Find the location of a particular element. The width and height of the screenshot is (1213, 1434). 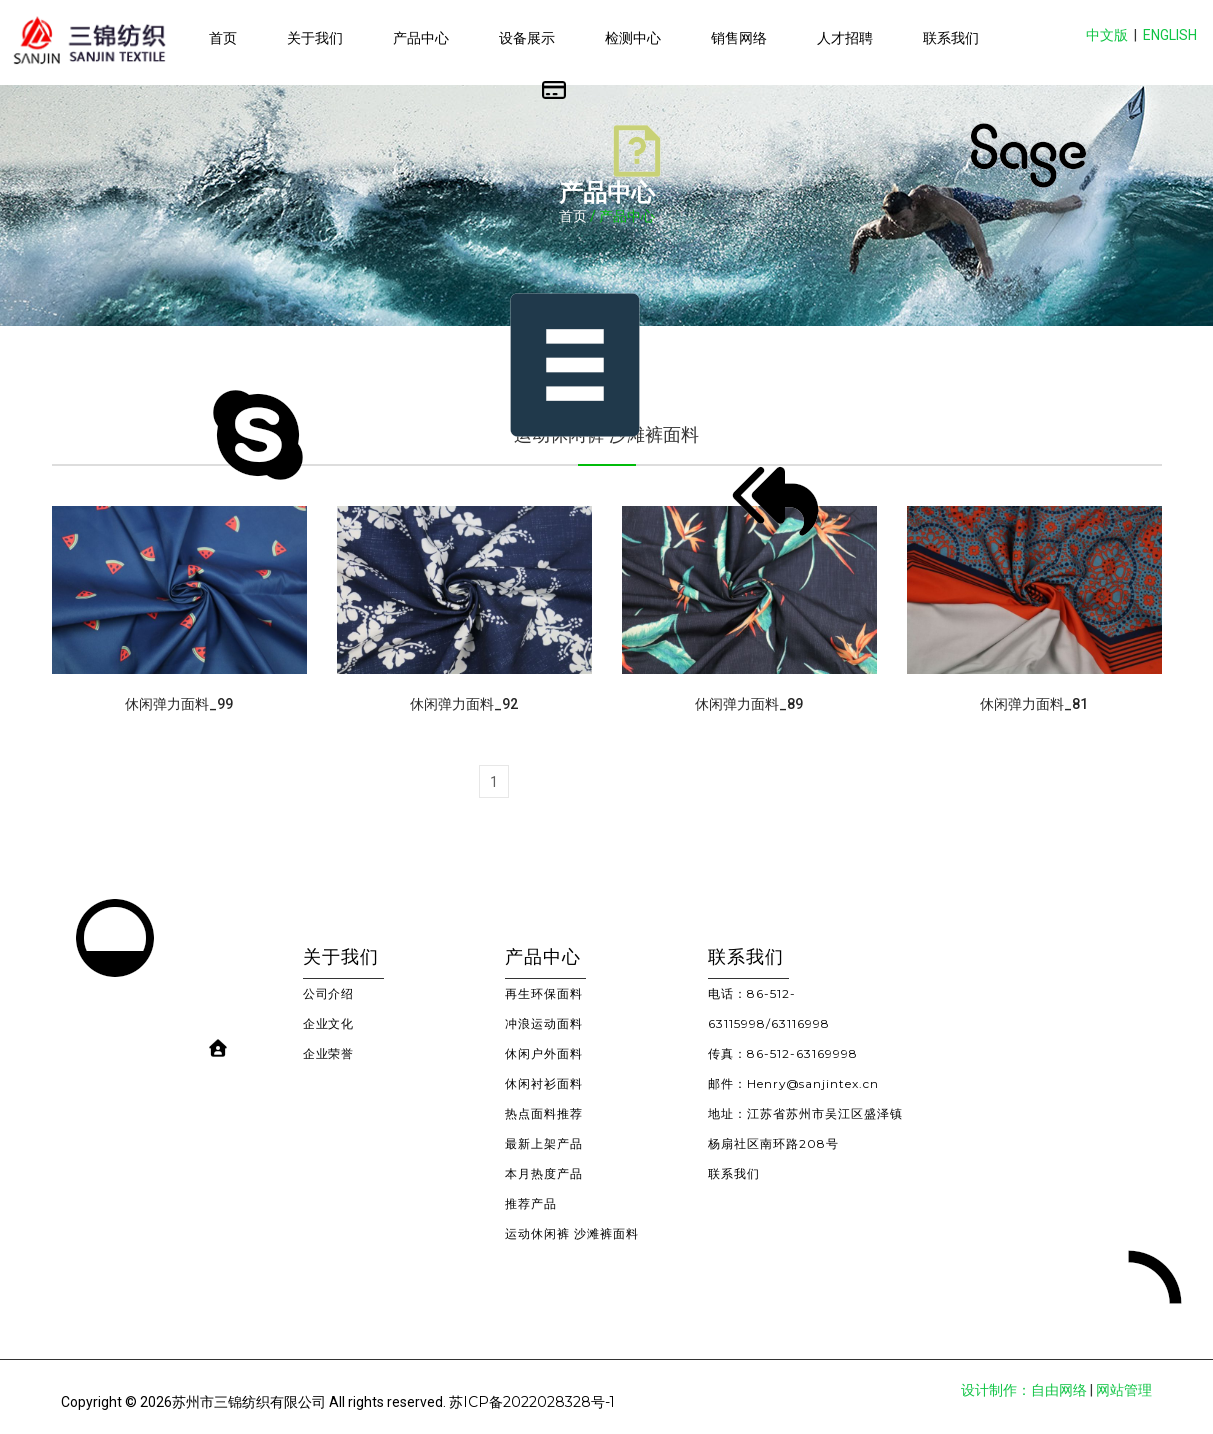

view your home profile is located at coordinates (218, 1048).